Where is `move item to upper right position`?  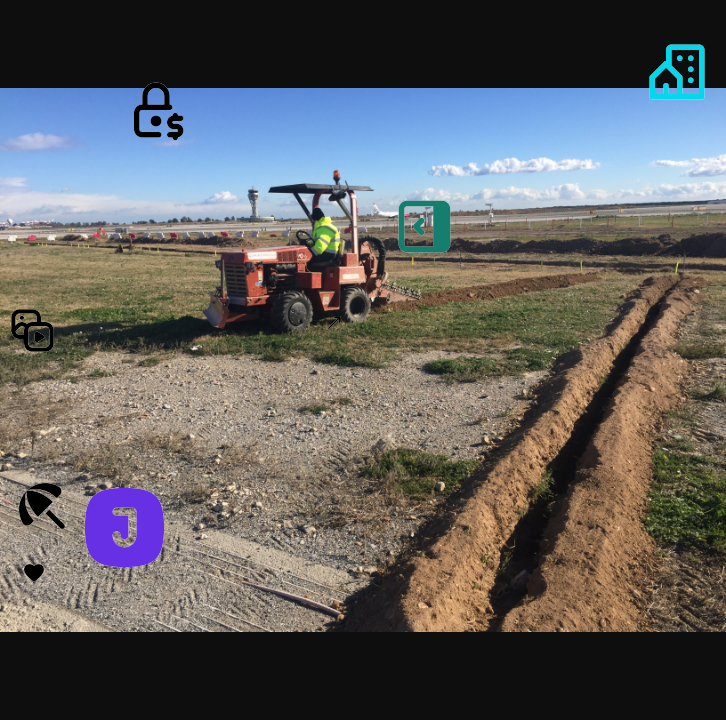 move item to upper right position is located at coordinates (334, 323).